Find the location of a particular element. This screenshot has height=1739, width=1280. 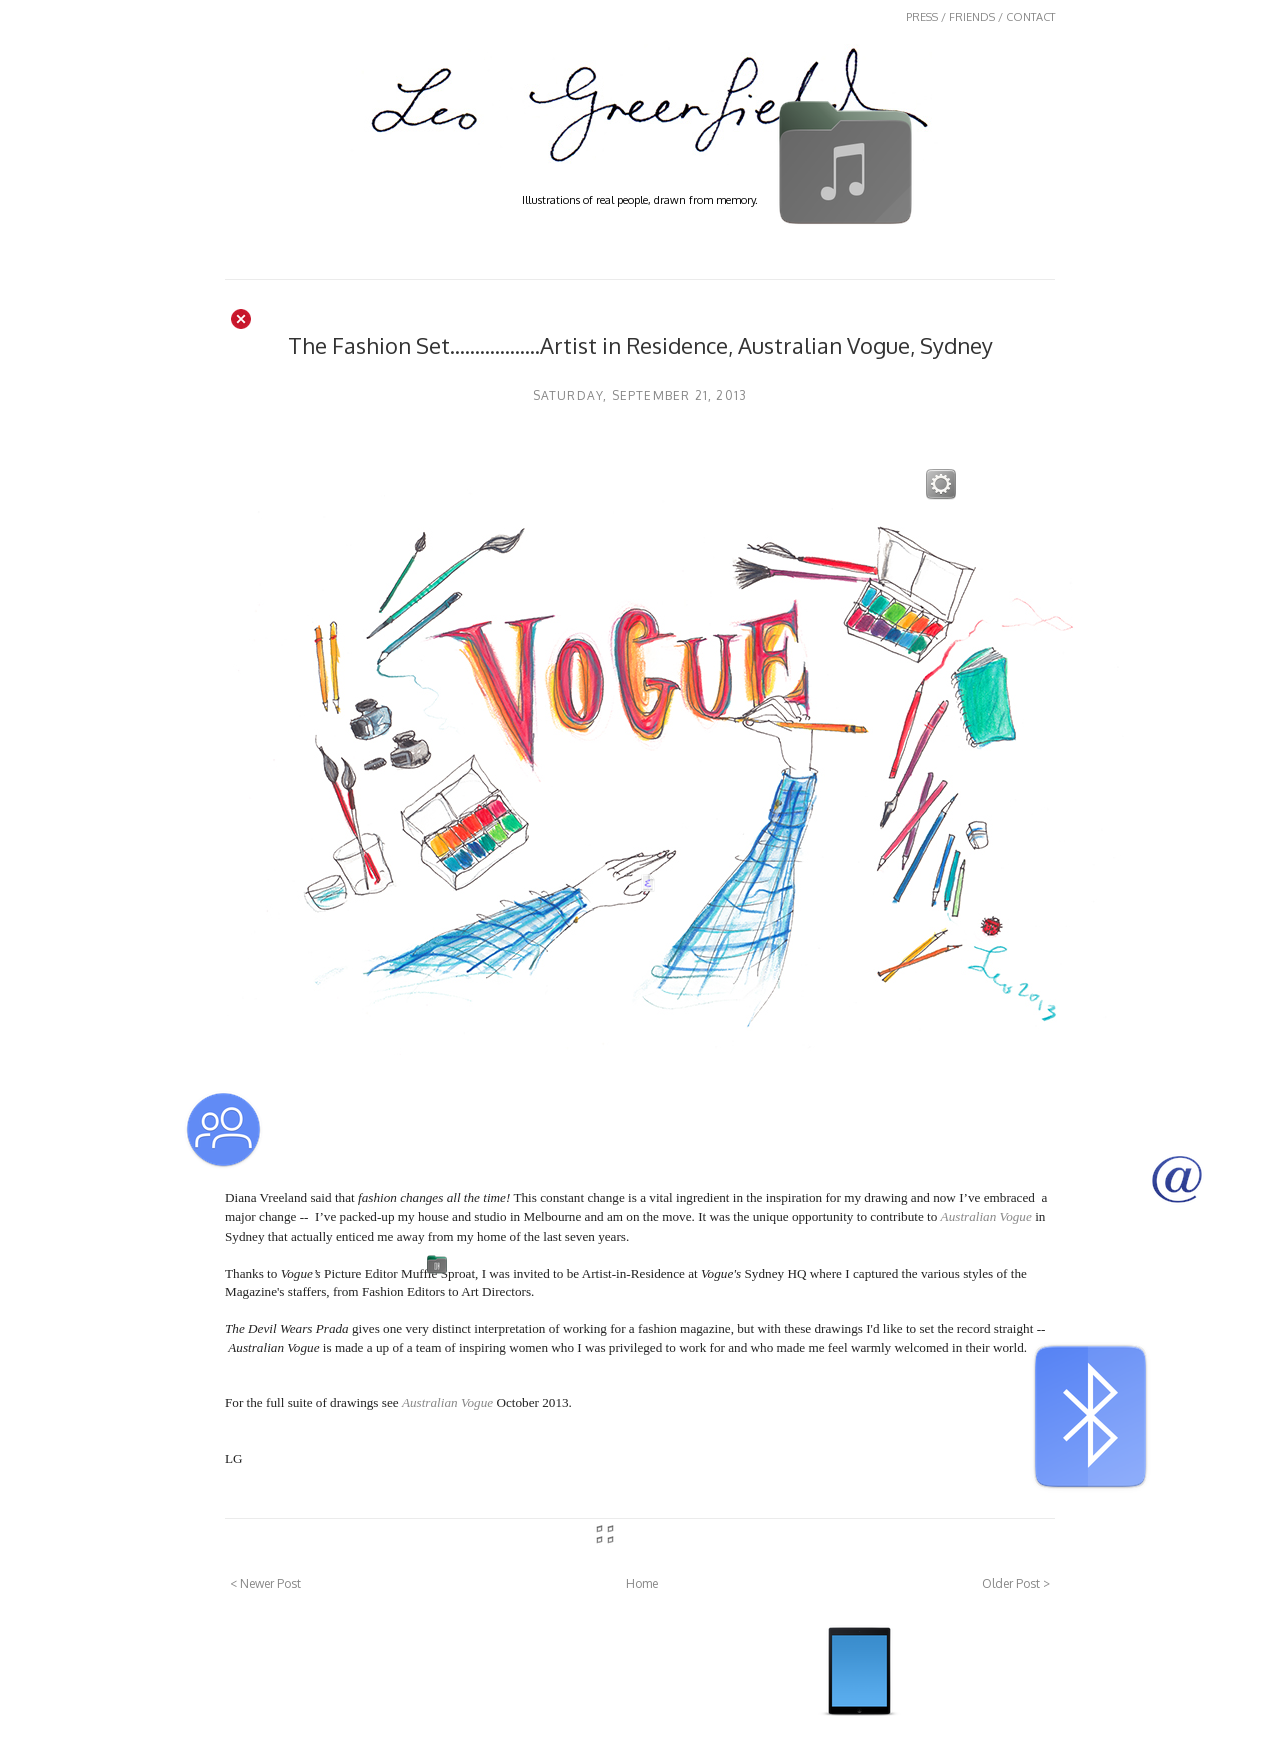

an emacs lisp source code file is located at coordinates (648, 883).